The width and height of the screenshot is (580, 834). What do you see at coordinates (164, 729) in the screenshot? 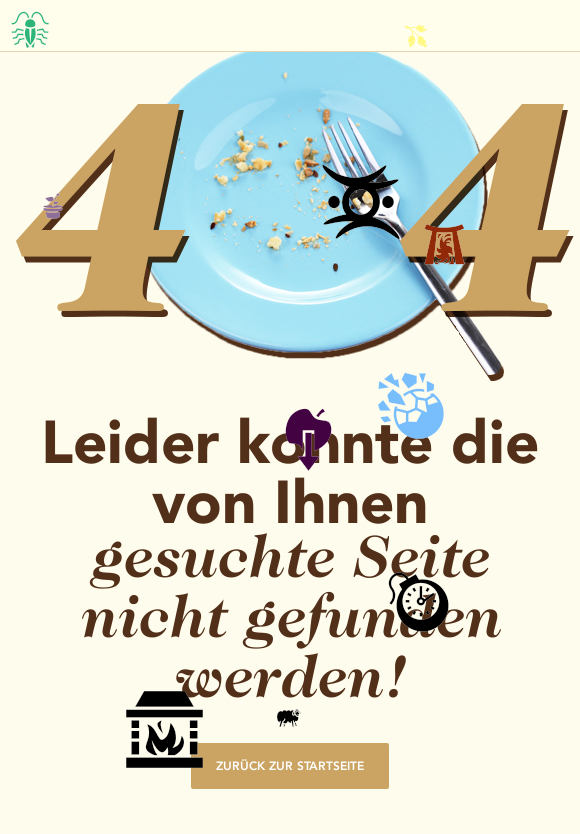
I see `access fireplace or heating controls` at bounding box center [164, 729].